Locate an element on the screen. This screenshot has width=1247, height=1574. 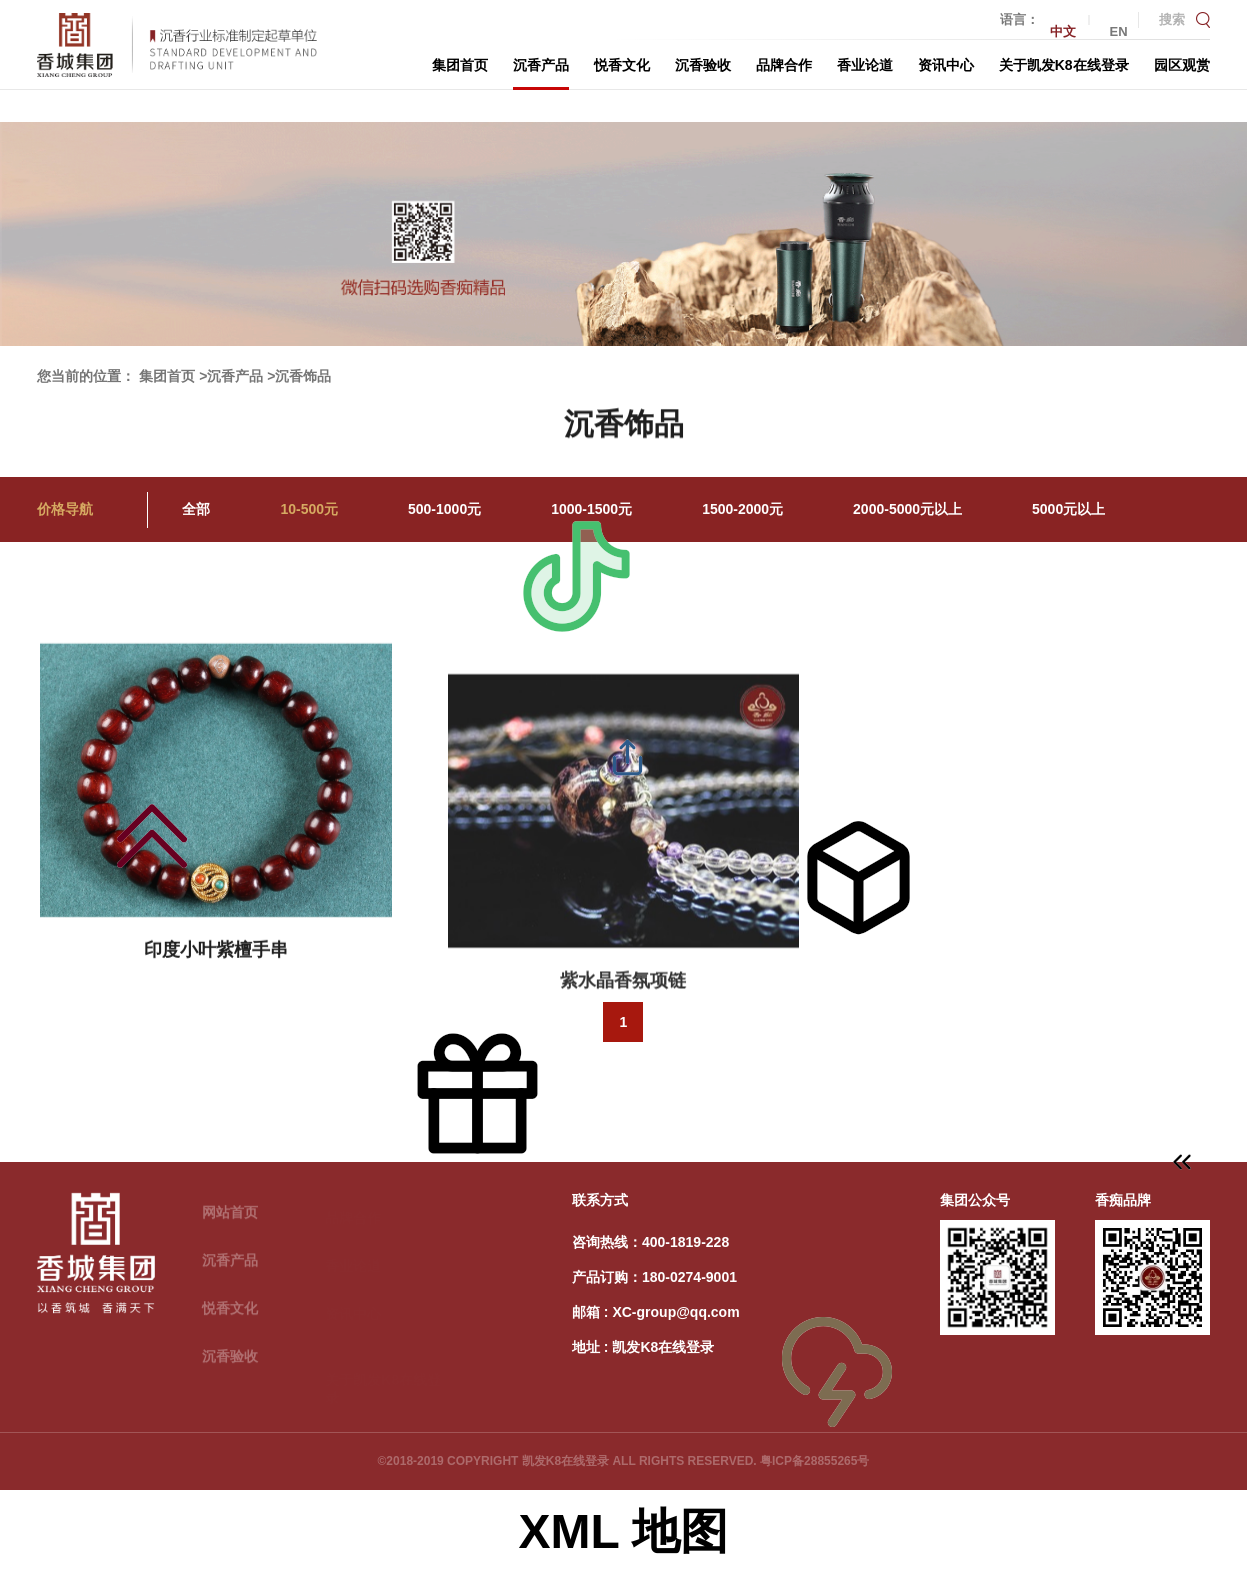
share content to another app or platform is located at coordinates (627, 757).